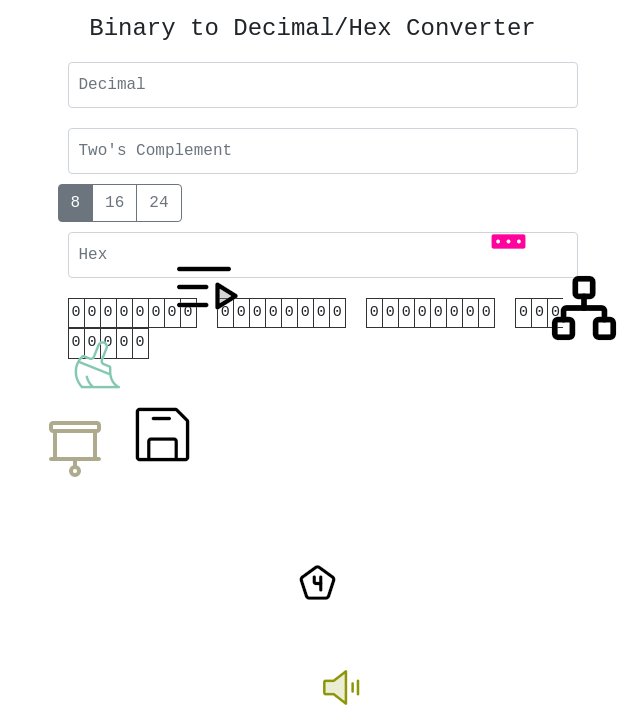 This screenshot has width=625, height=720. What do you see at coordinates (317, 583) in the screenshot?
I see `indicates step 4 in a multi-step process` at bounding box center [317, 583].